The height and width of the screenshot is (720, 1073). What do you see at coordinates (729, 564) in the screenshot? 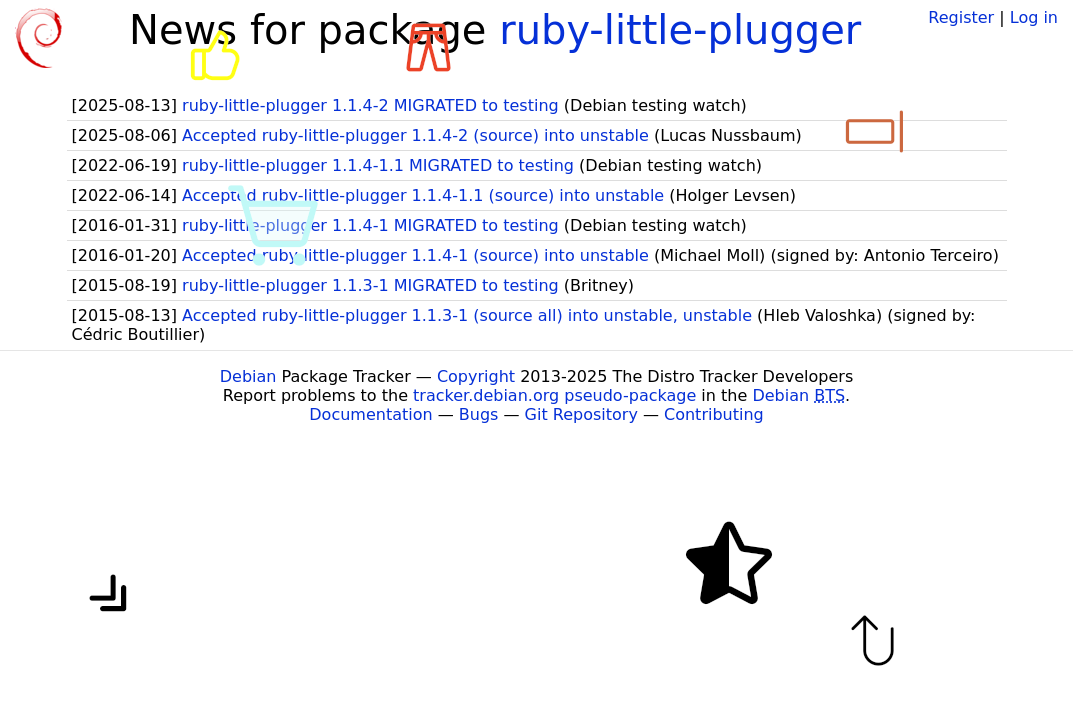
I see `indicates a partial or half rating` at bounding box center [729, 564].